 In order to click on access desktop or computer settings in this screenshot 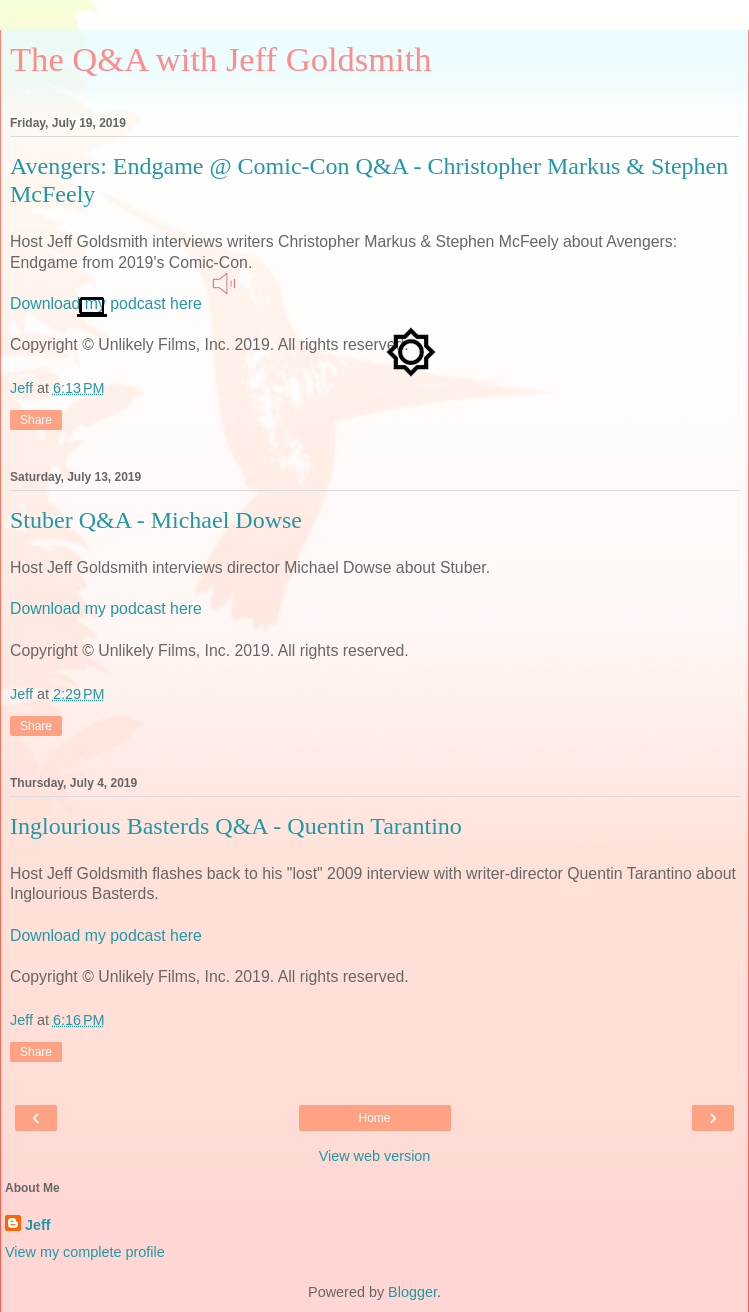, I will do `click(92, 307)`.